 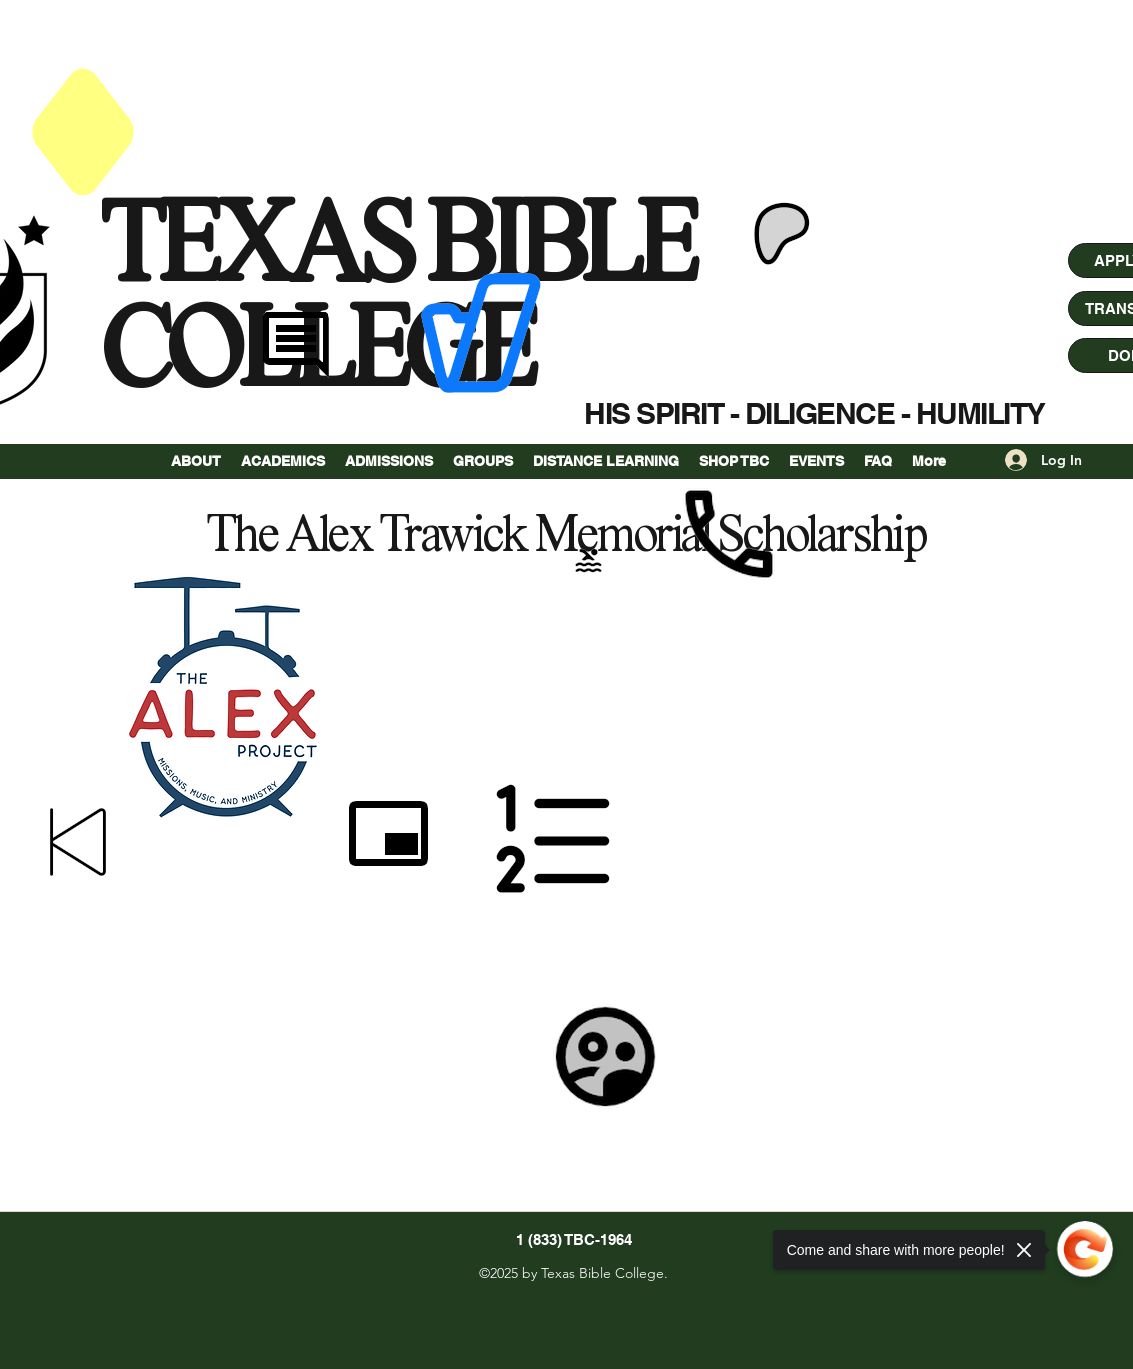 What do you see at coordinates (779, 232) in the screenshot?
I see `link to patreon profile or support page` at bounding box center [779, 232].